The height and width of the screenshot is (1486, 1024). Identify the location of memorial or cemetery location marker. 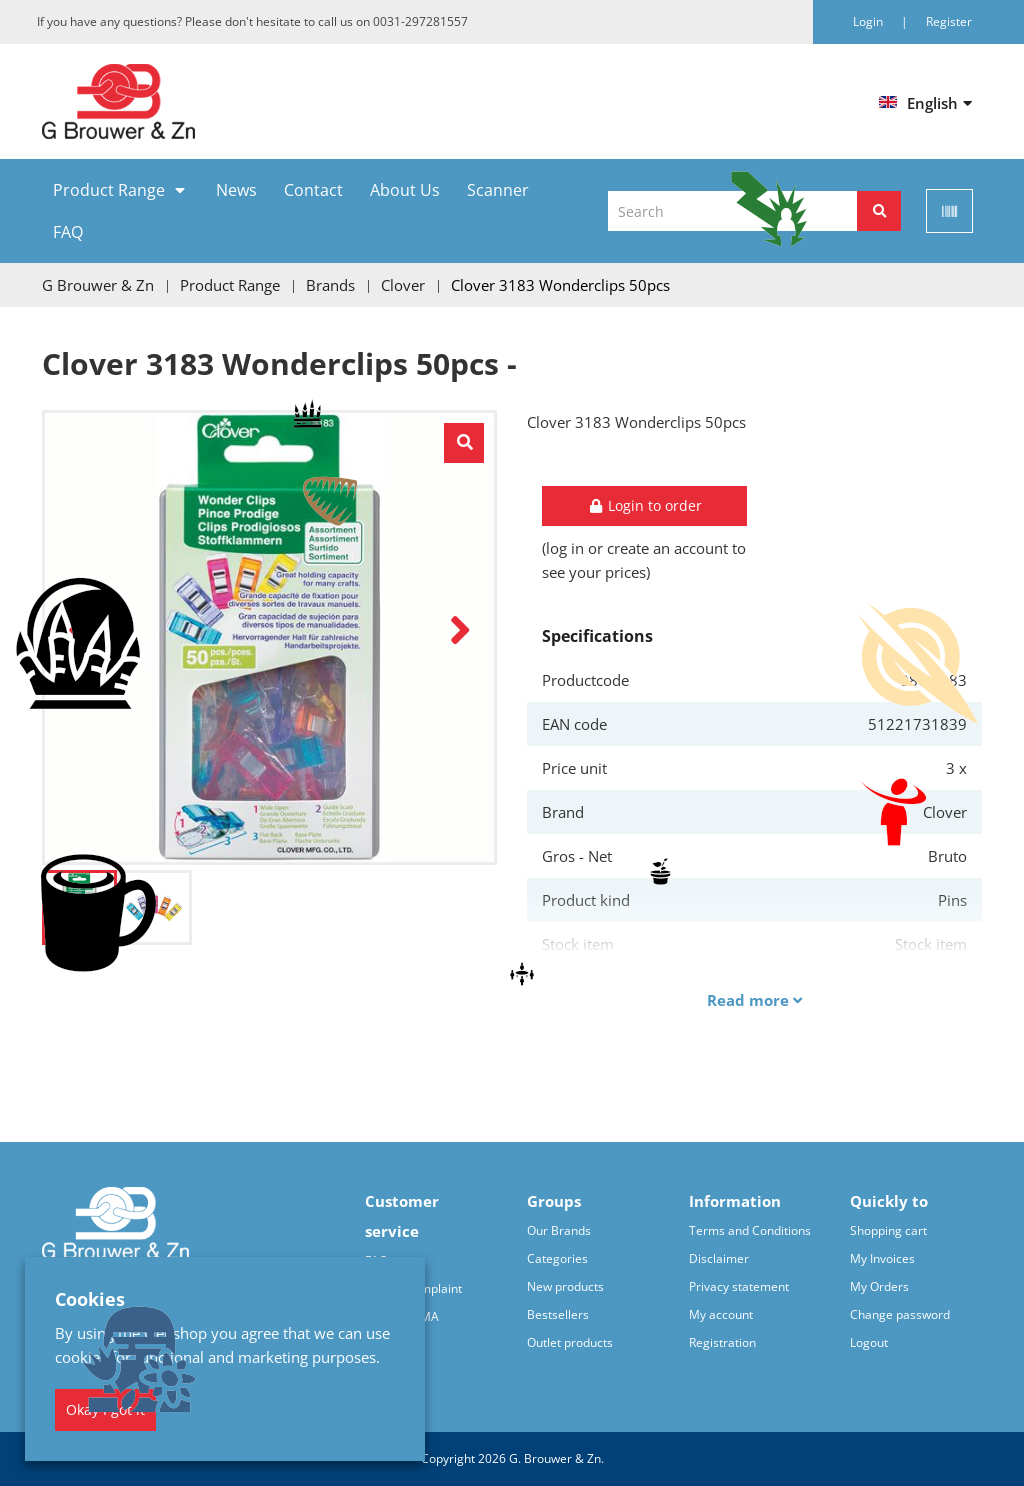
(139, 1357).